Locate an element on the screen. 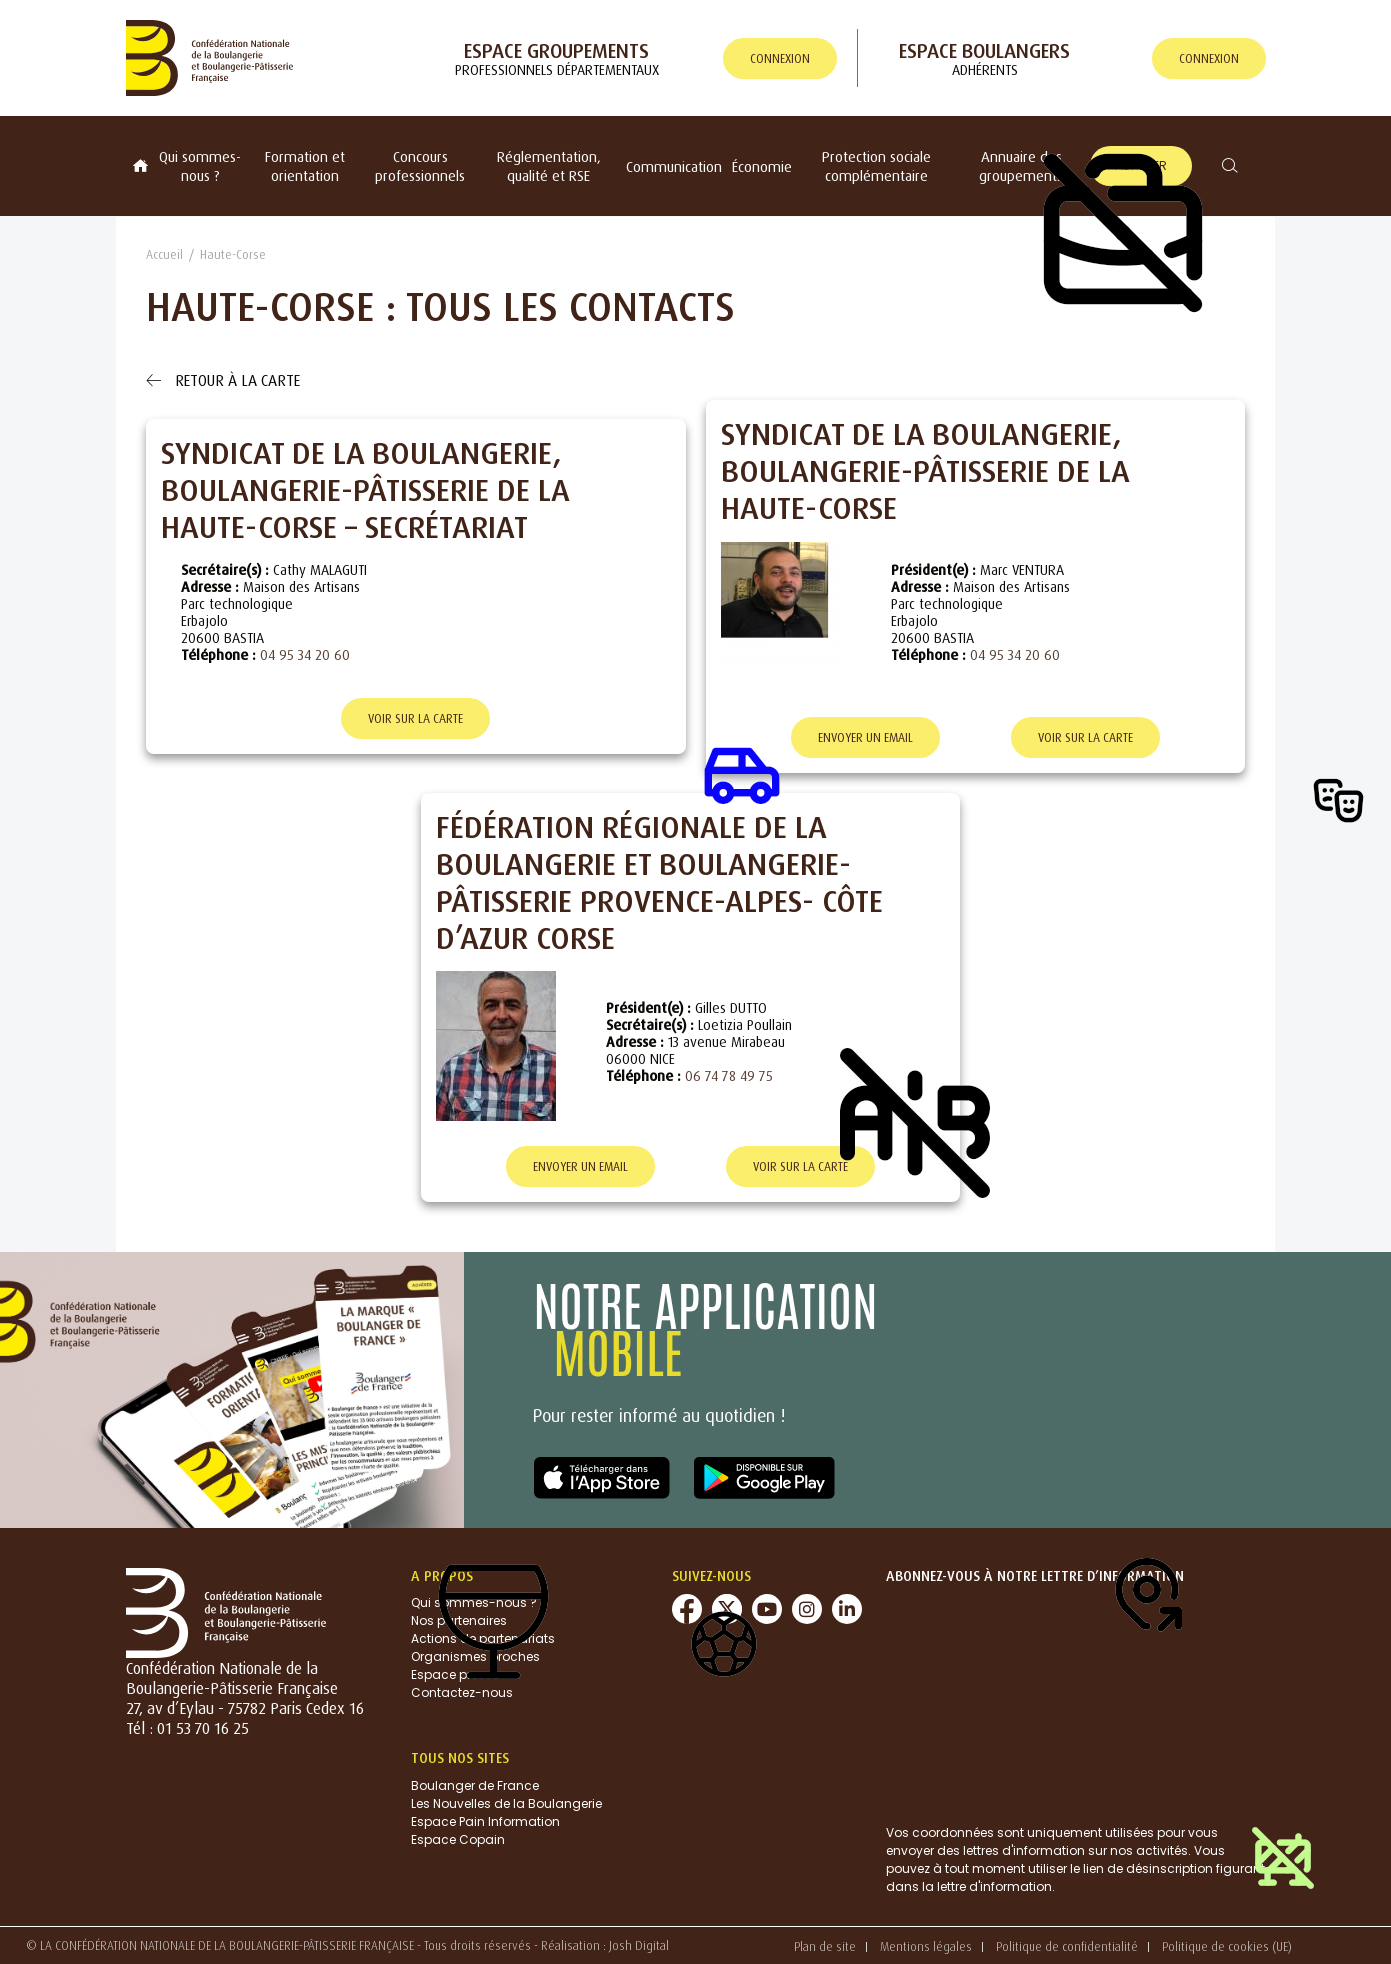 This screenshot has width=1391, height=1964. disable road barrier or construction zone is located at coordinates (1283, 1858).